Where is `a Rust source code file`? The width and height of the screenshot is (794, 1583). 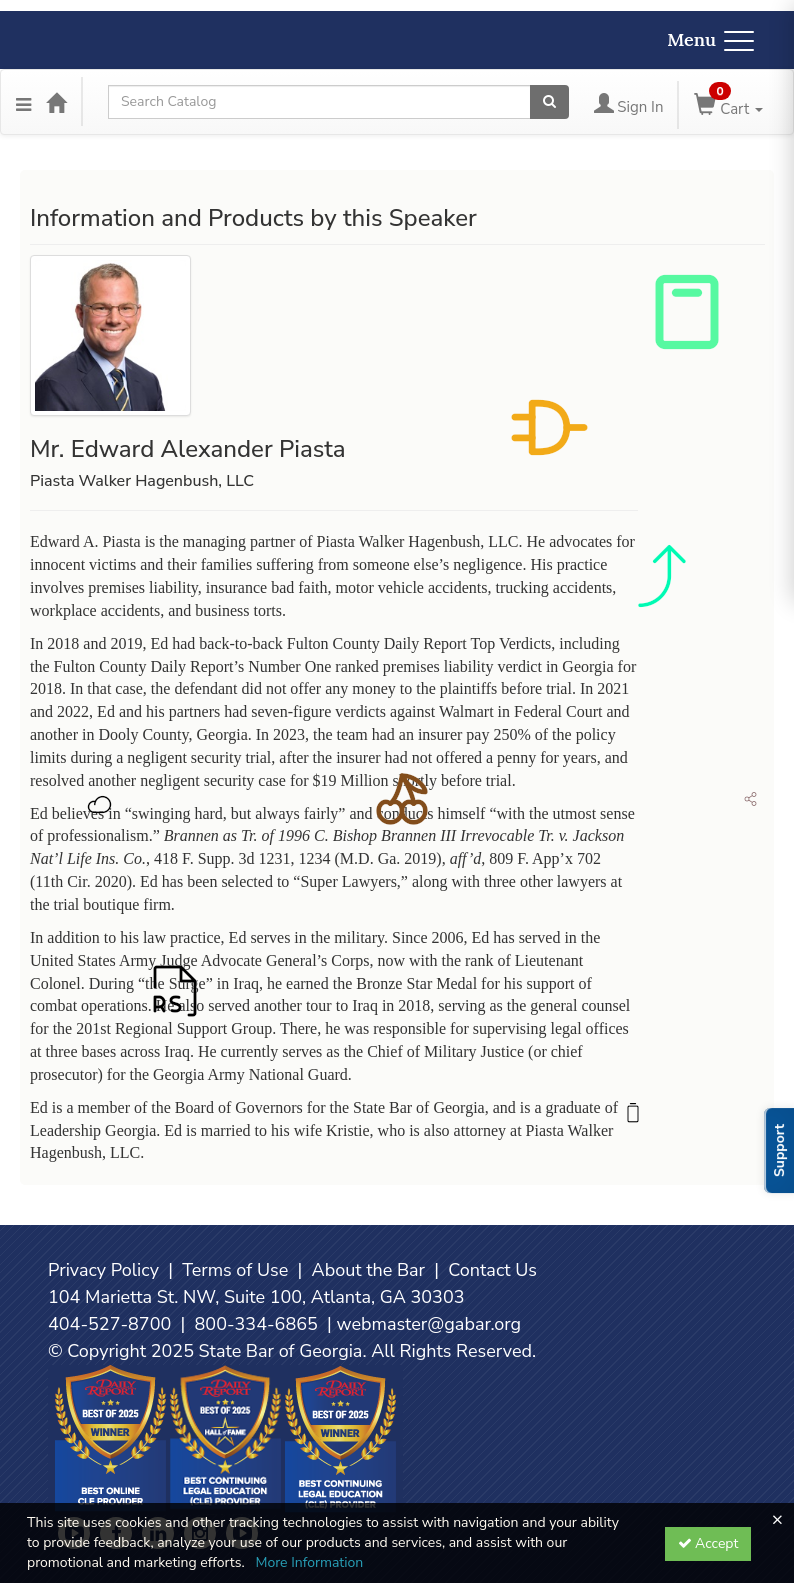 a Rust source code file is located at coordinates (175, 991).